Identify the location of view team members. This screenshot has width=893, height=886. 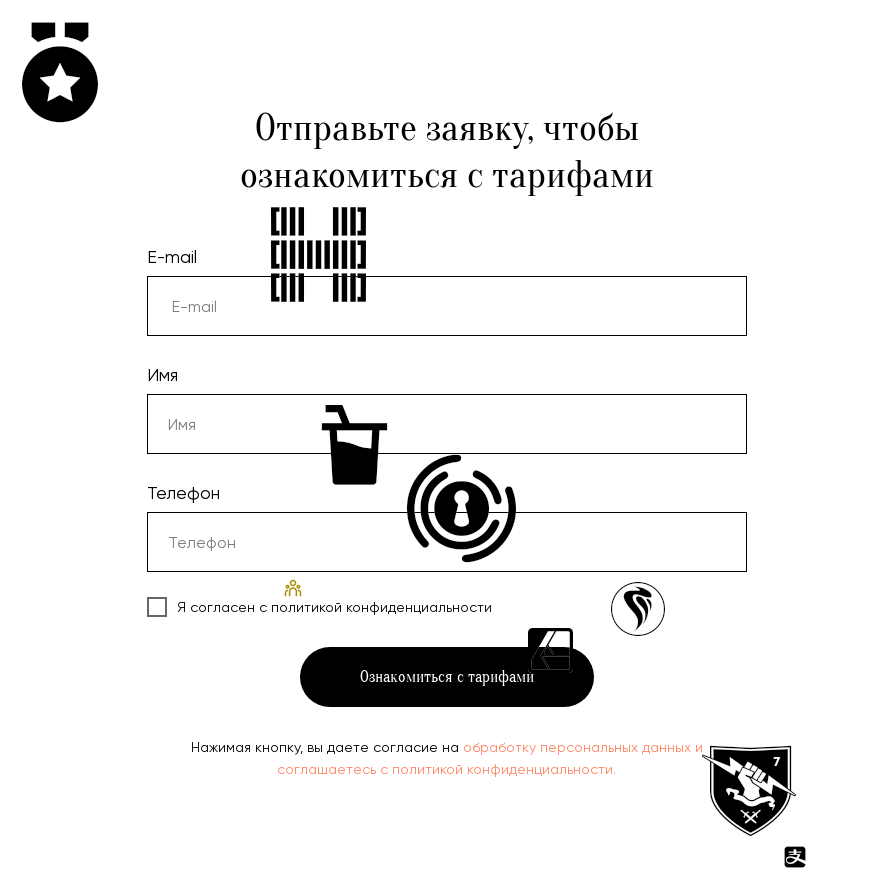
(293, 588).